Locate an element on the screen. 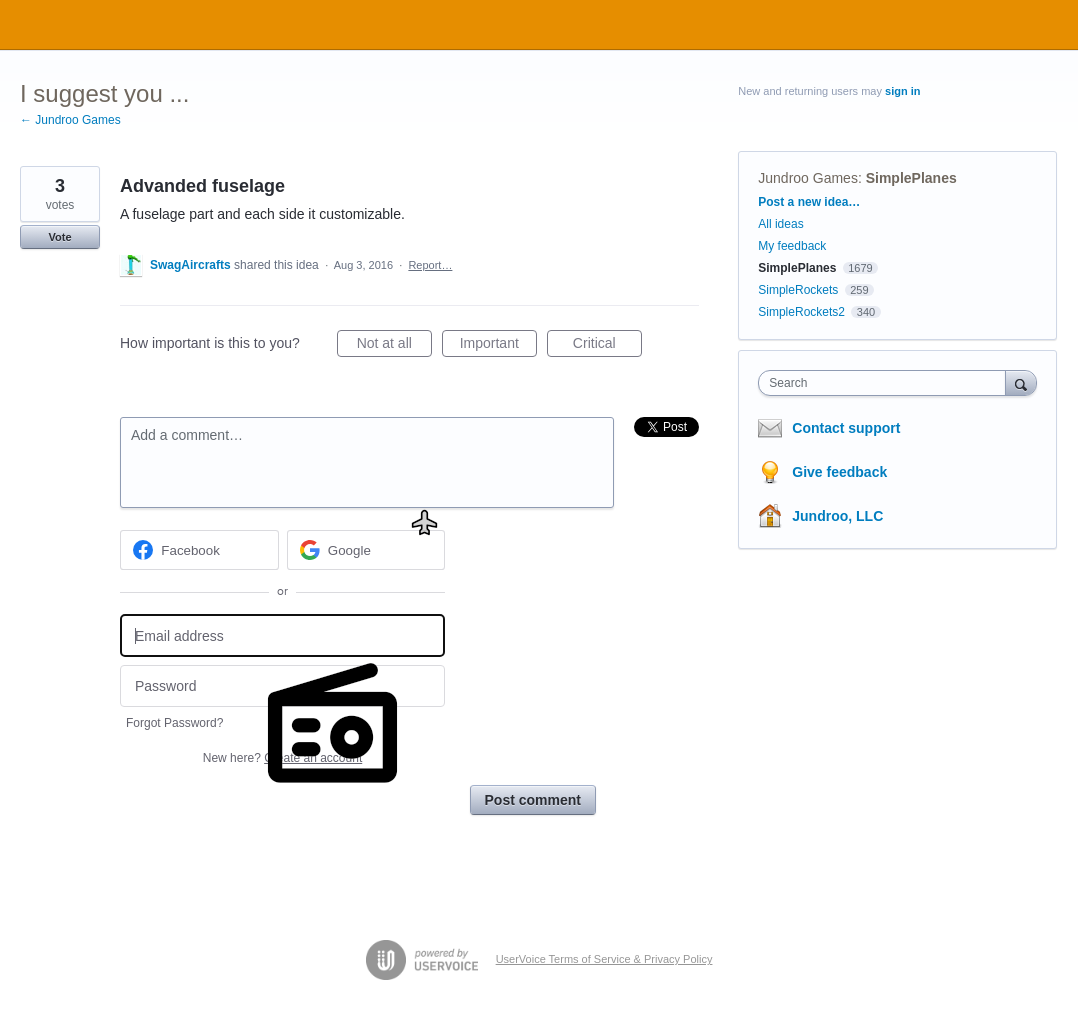 This screenshot has width=1078, height=1020. open radio or audio streaming is located at coordinates (332, 732).